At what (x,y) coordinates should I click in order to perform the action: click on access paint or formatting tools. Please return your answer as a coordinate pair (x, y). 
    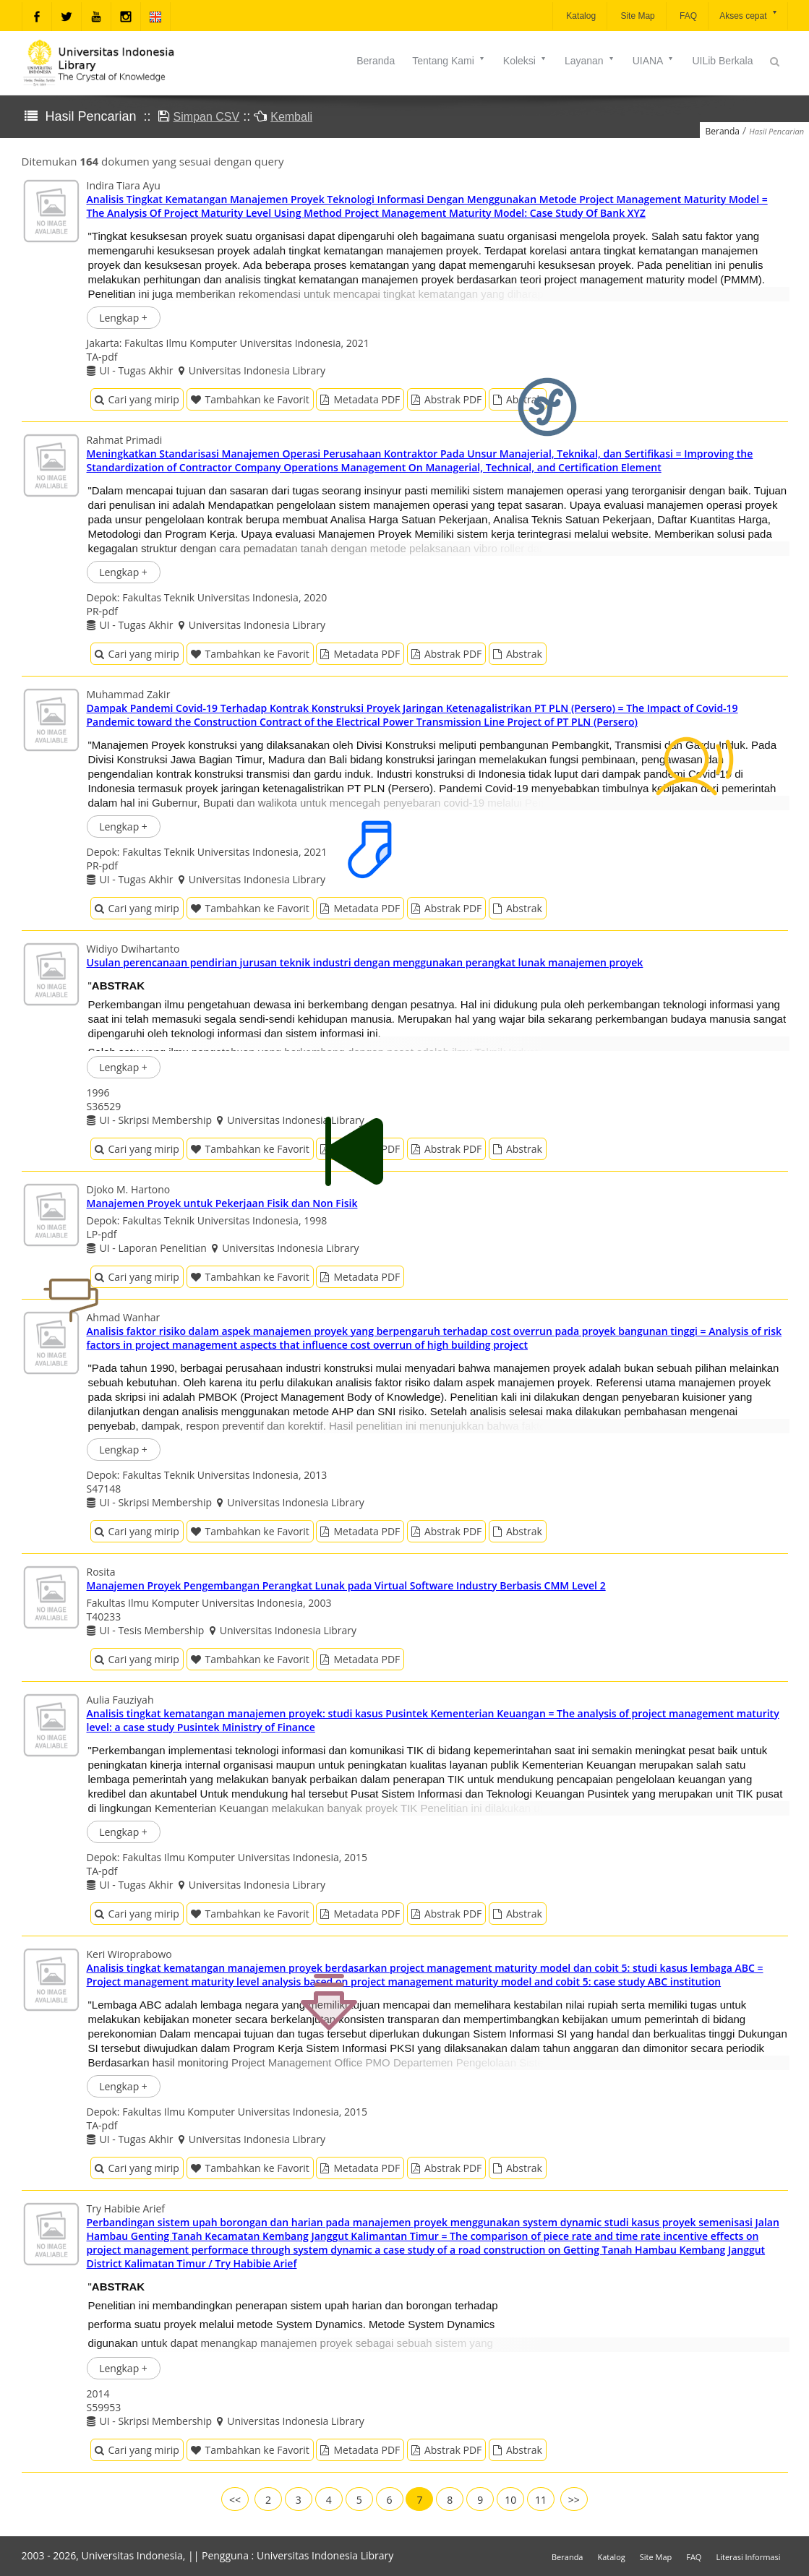
    Looking at the image, I should click on (71, 1297).